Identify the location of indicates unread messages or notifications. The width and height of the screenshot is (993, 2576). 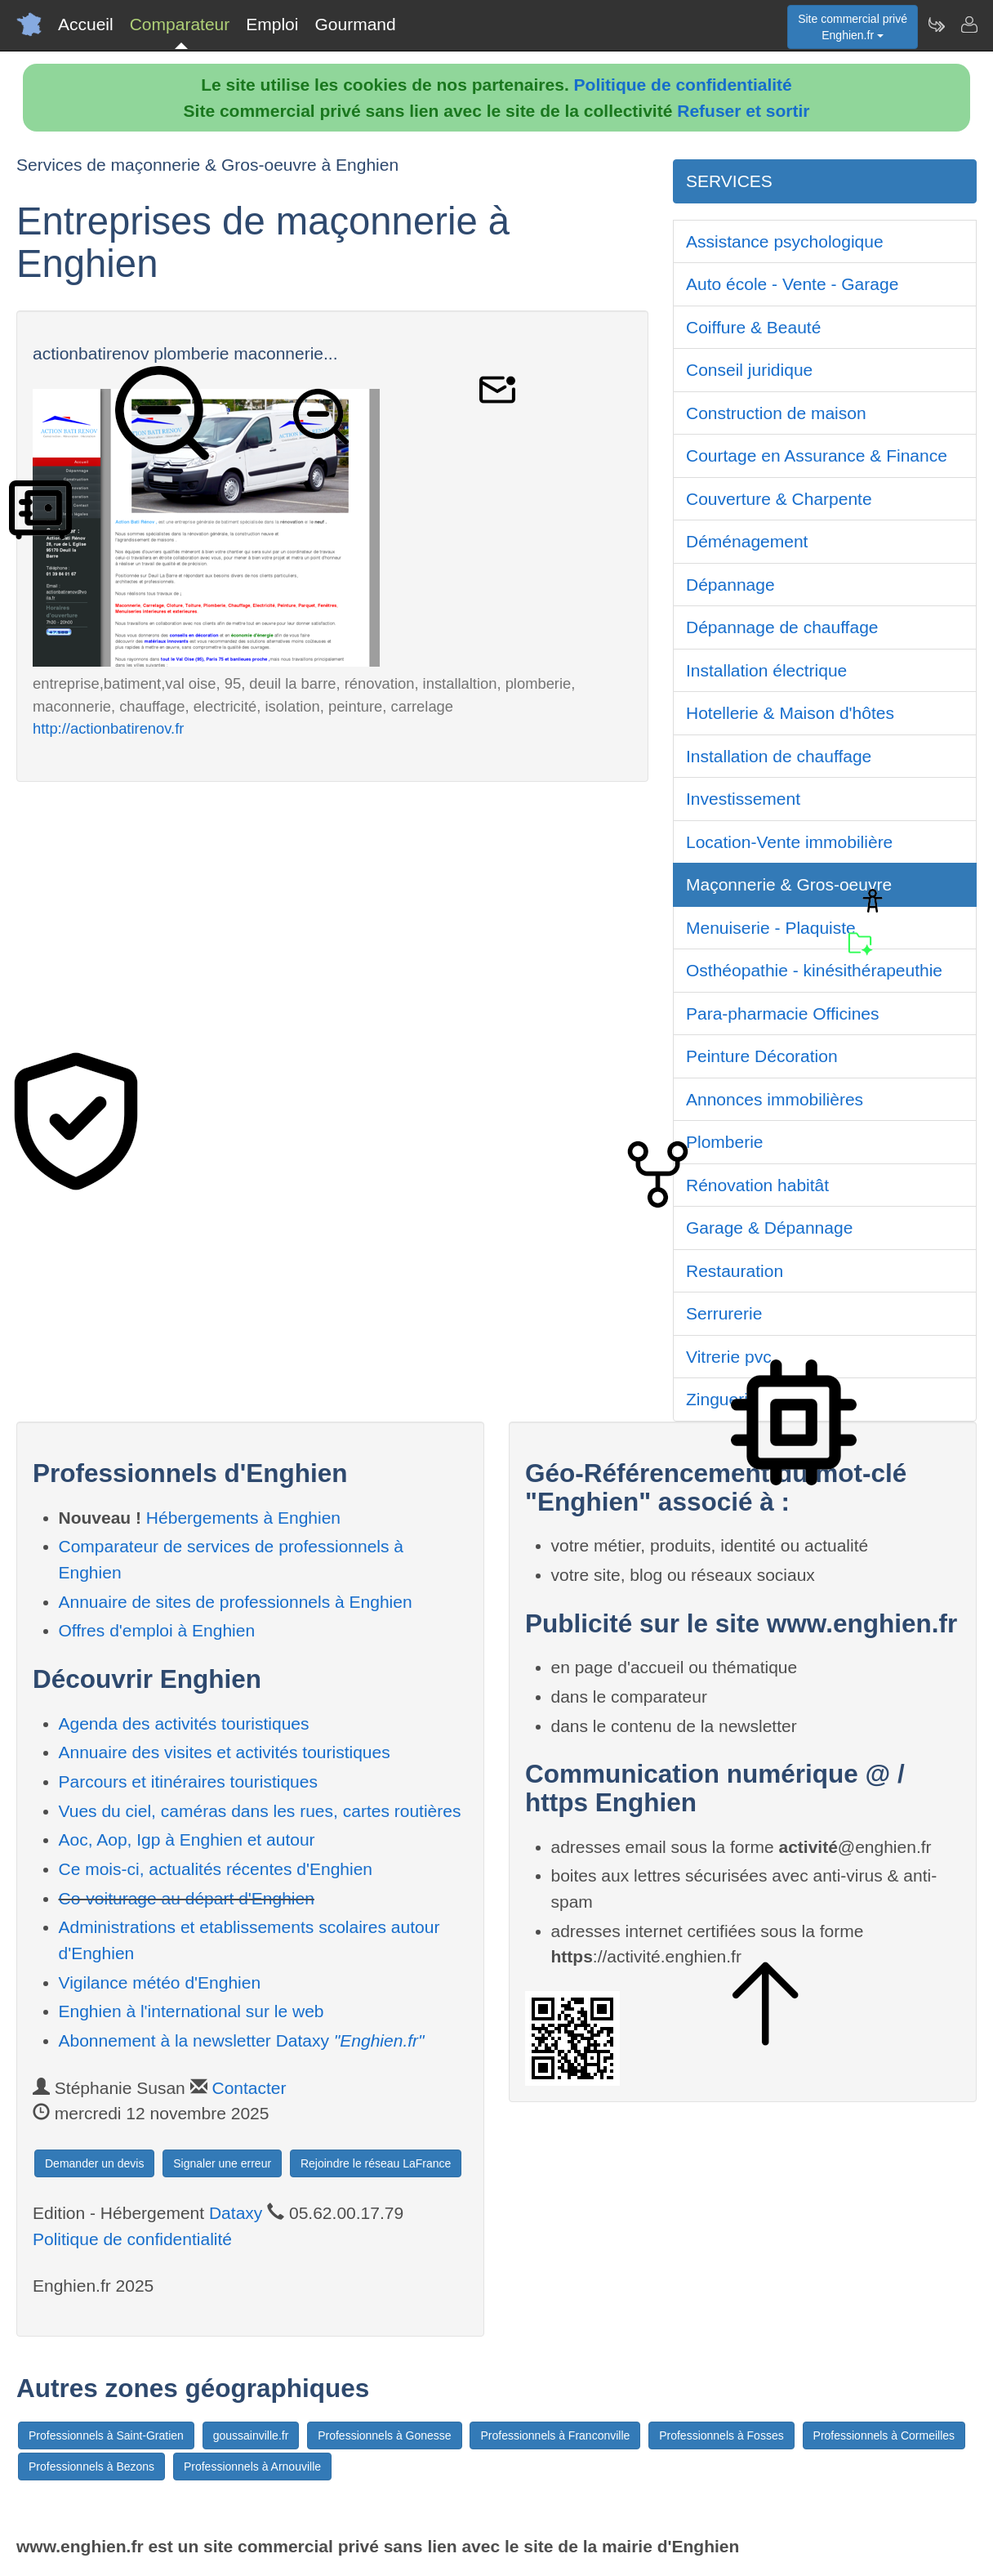
(497, 390).